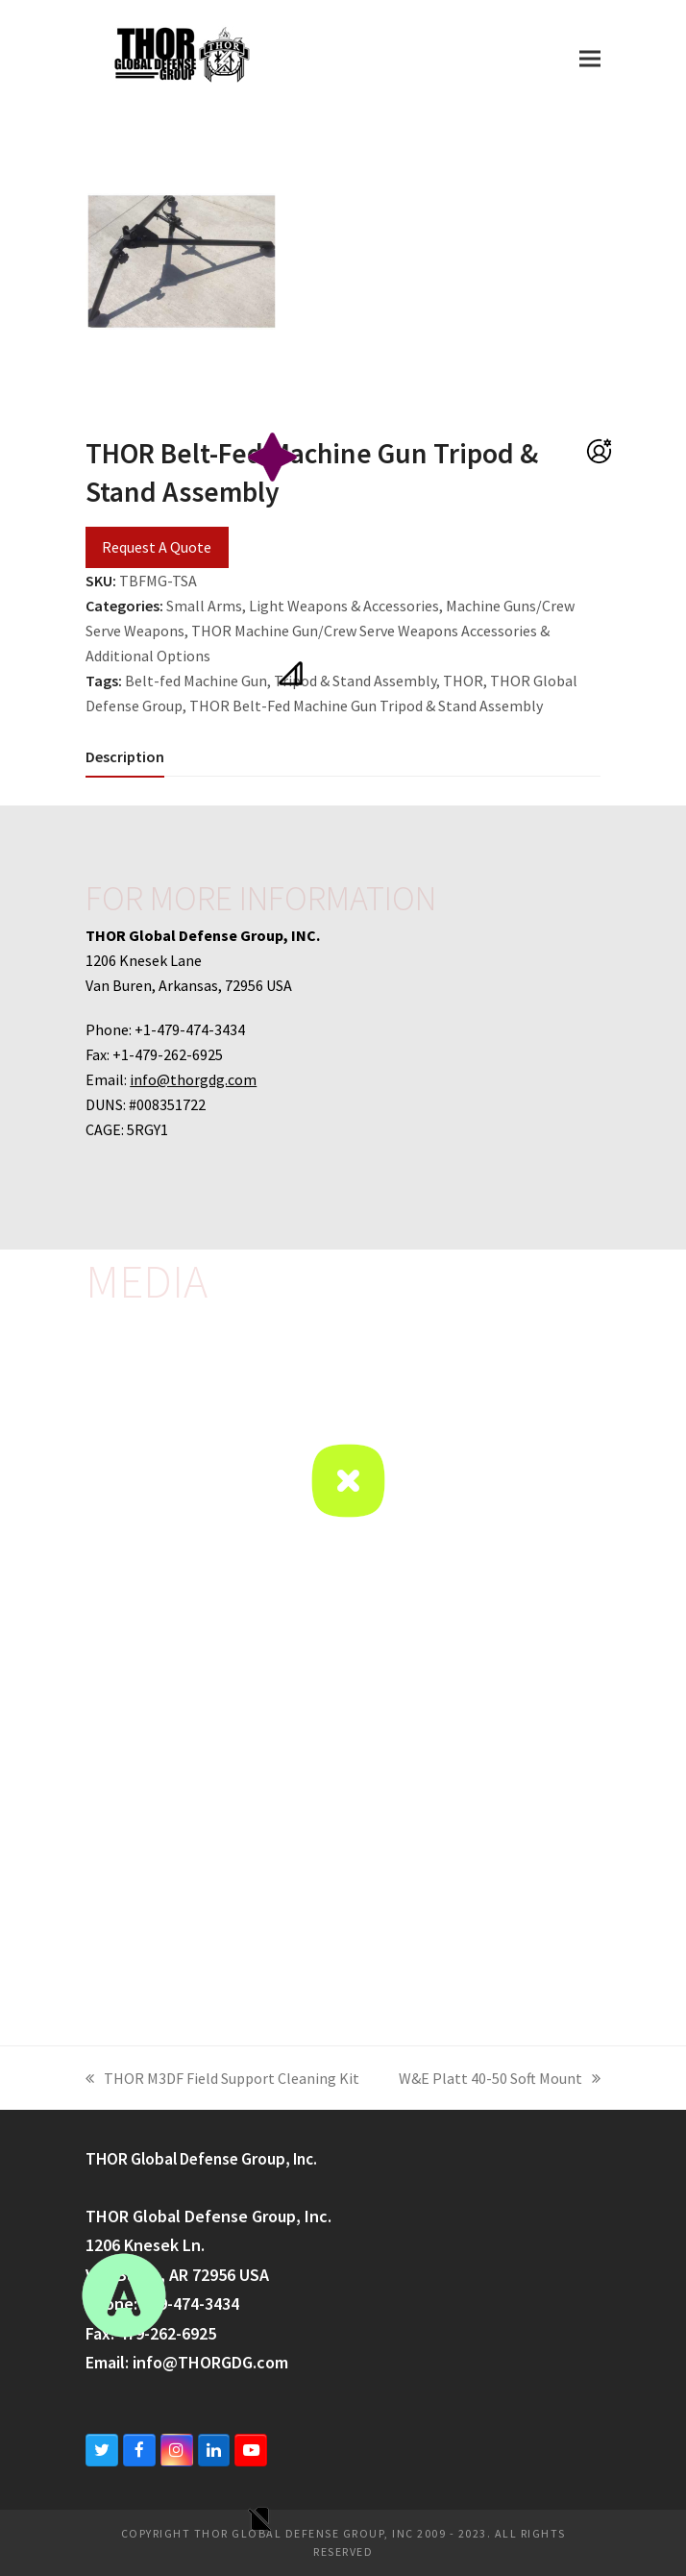 Image resolution: width=686 pixels, height=2576 pixels. I want to click on no sim card detected, so click(259, 2518).